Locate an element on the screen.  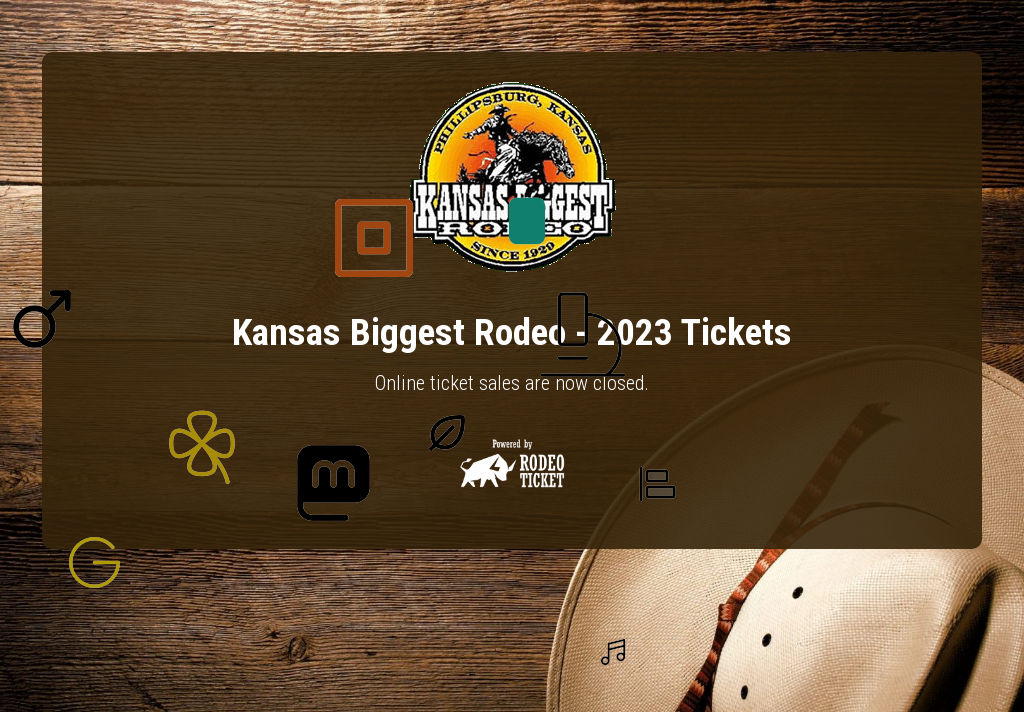
indicates luck or bonus feature is located at coordinates (202, 446).